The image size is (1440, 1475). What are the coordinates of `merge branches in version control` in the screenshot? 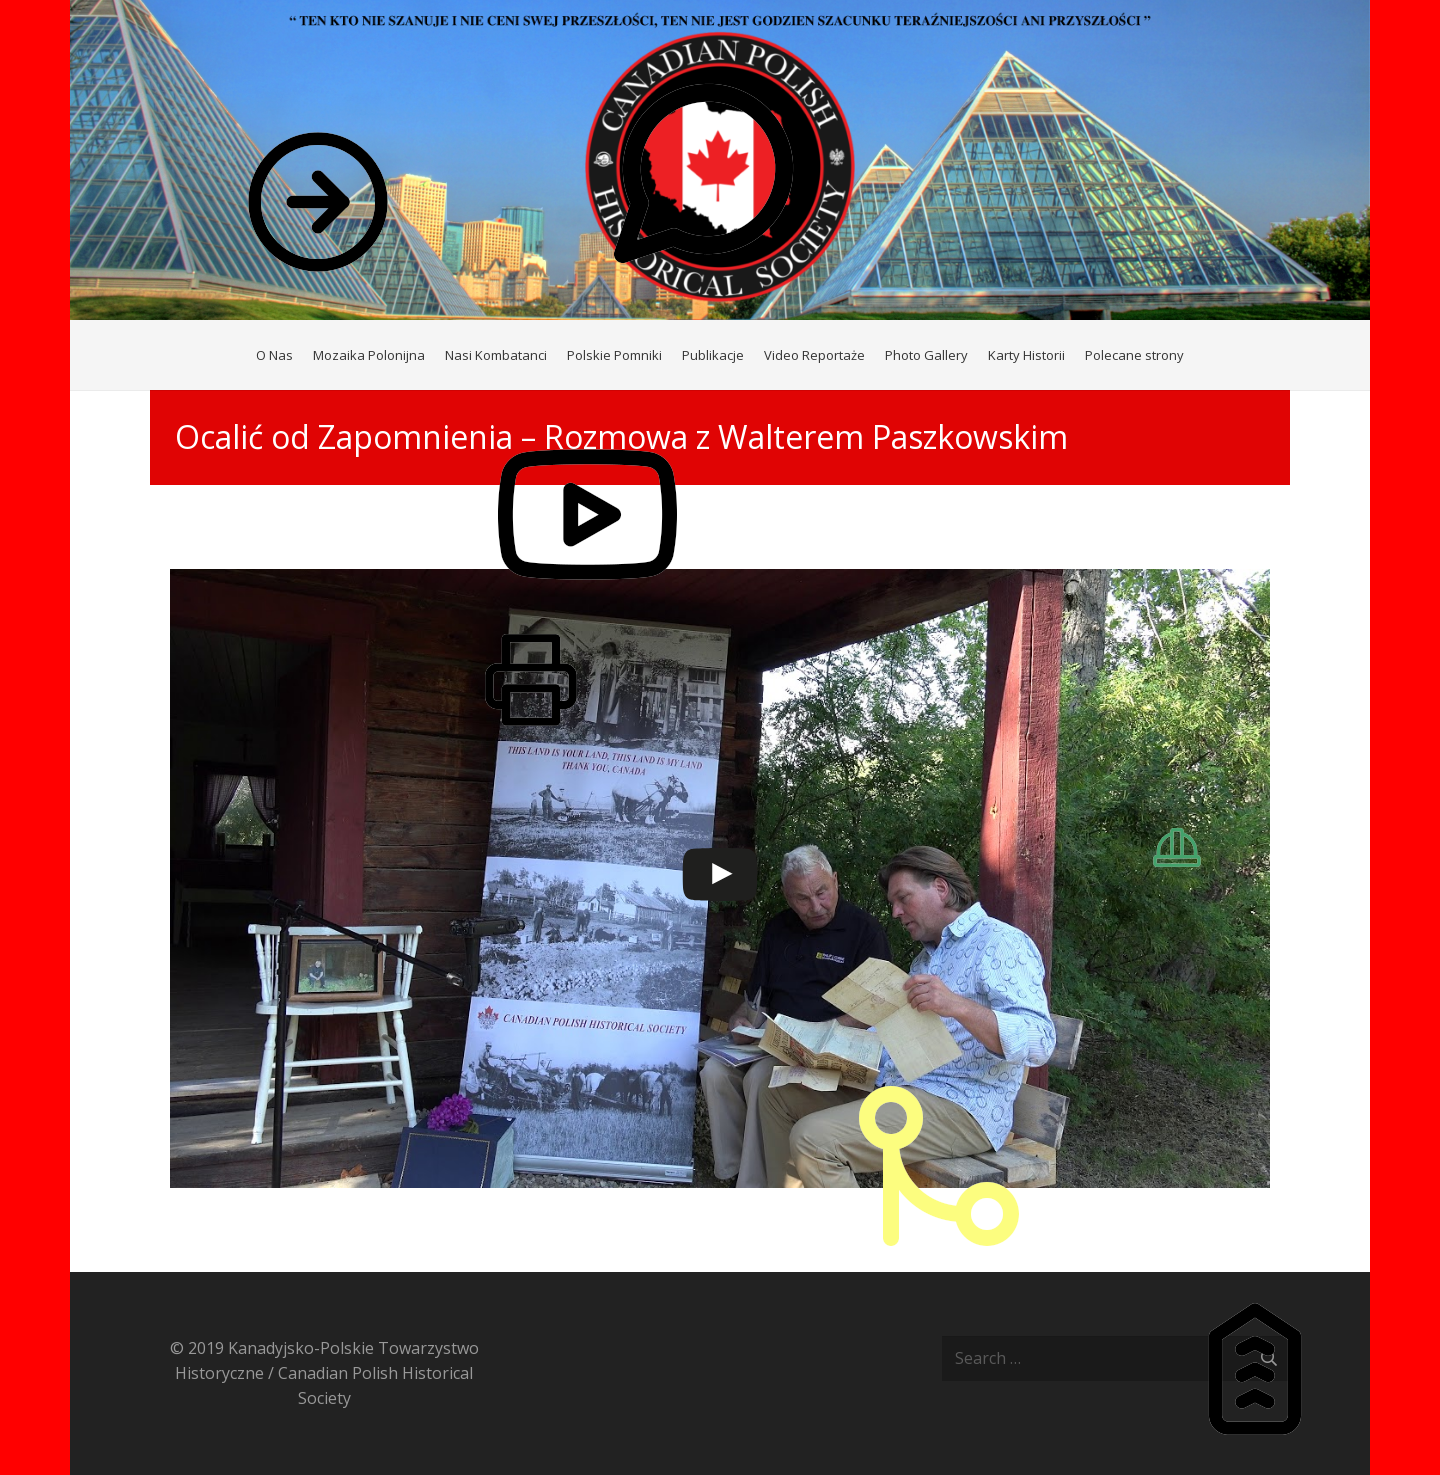 It's located at (939, 1166).